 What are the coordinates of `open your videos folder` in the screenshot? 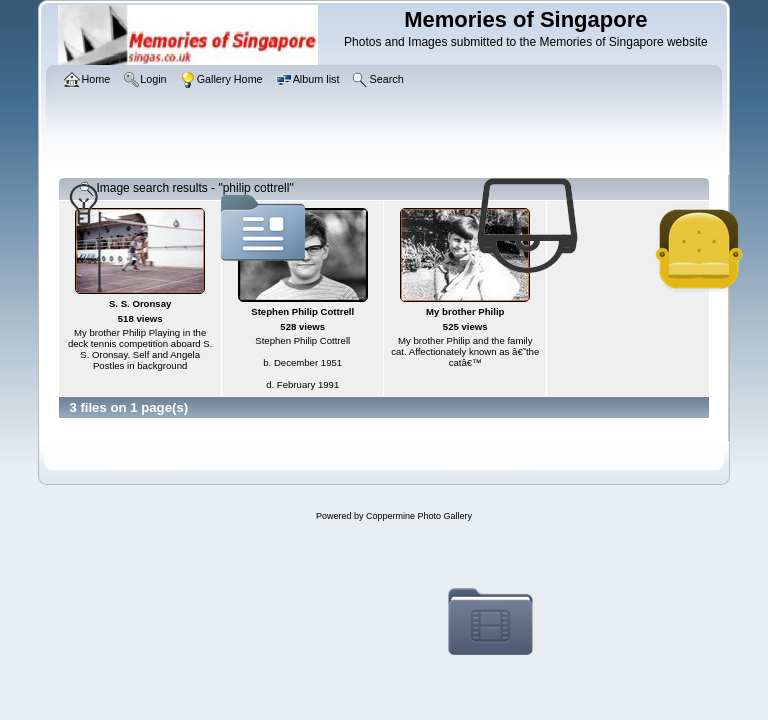 It's located at (490, 621).